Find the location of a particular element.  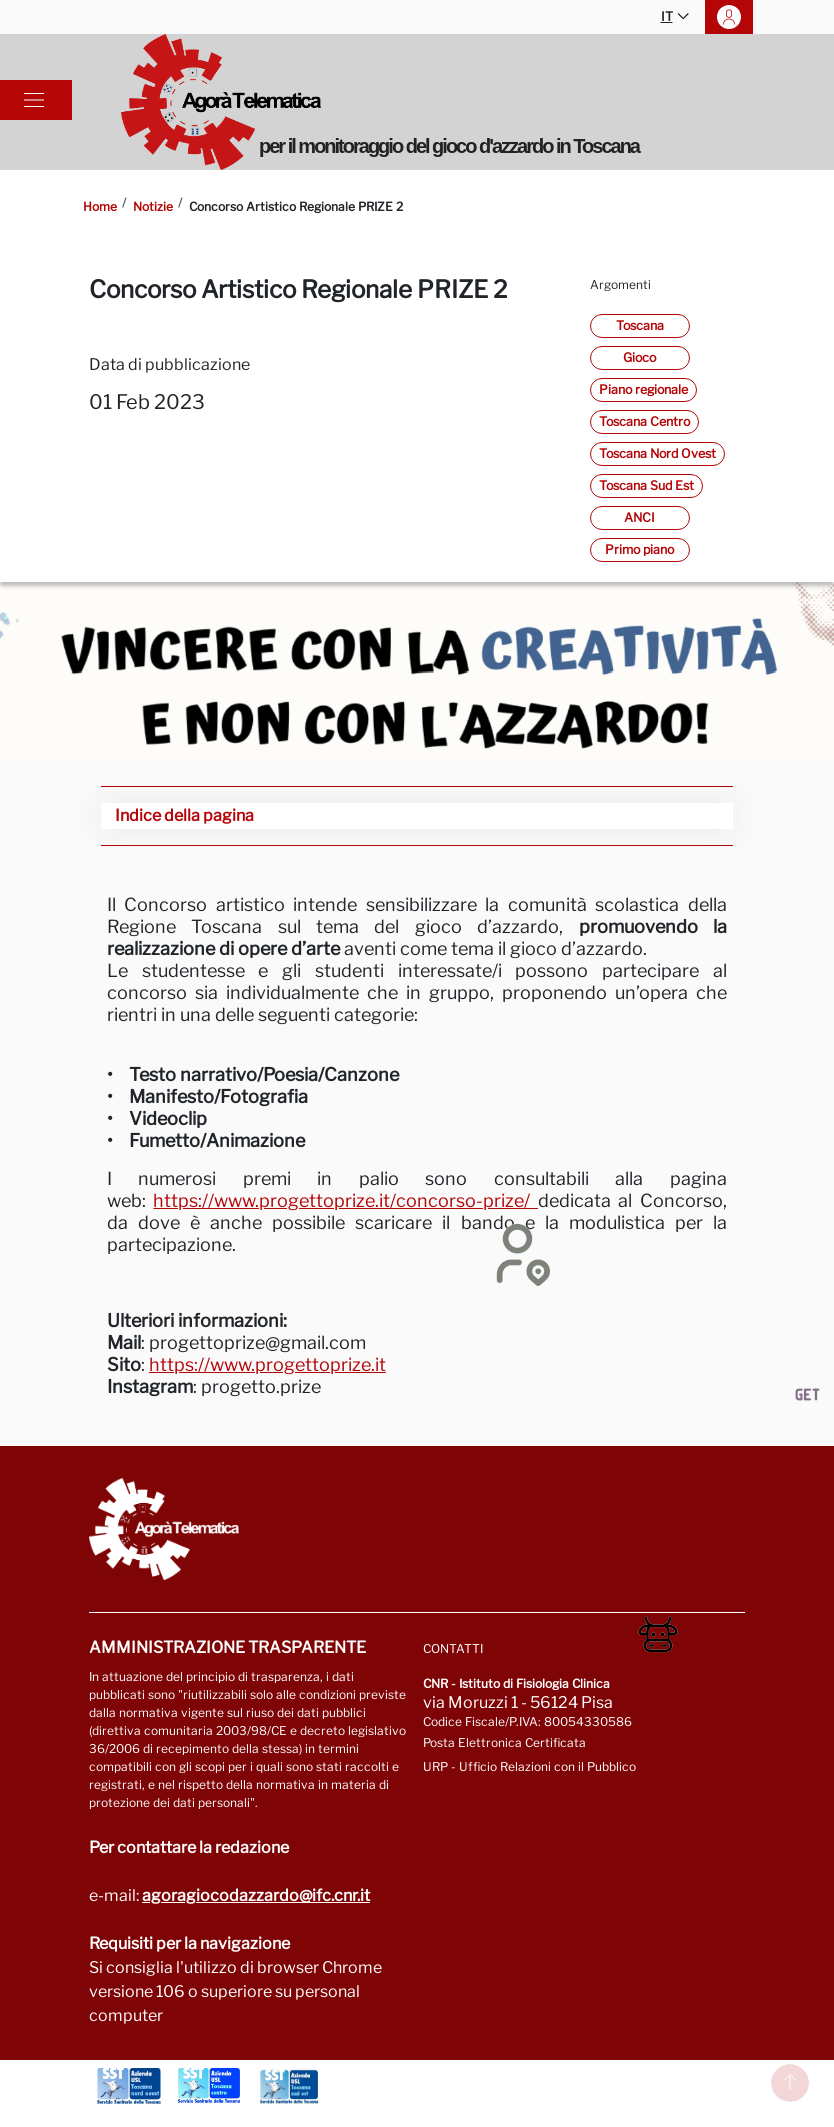

indicates an HTTP GET request method is located at coordinates (807, 1394).